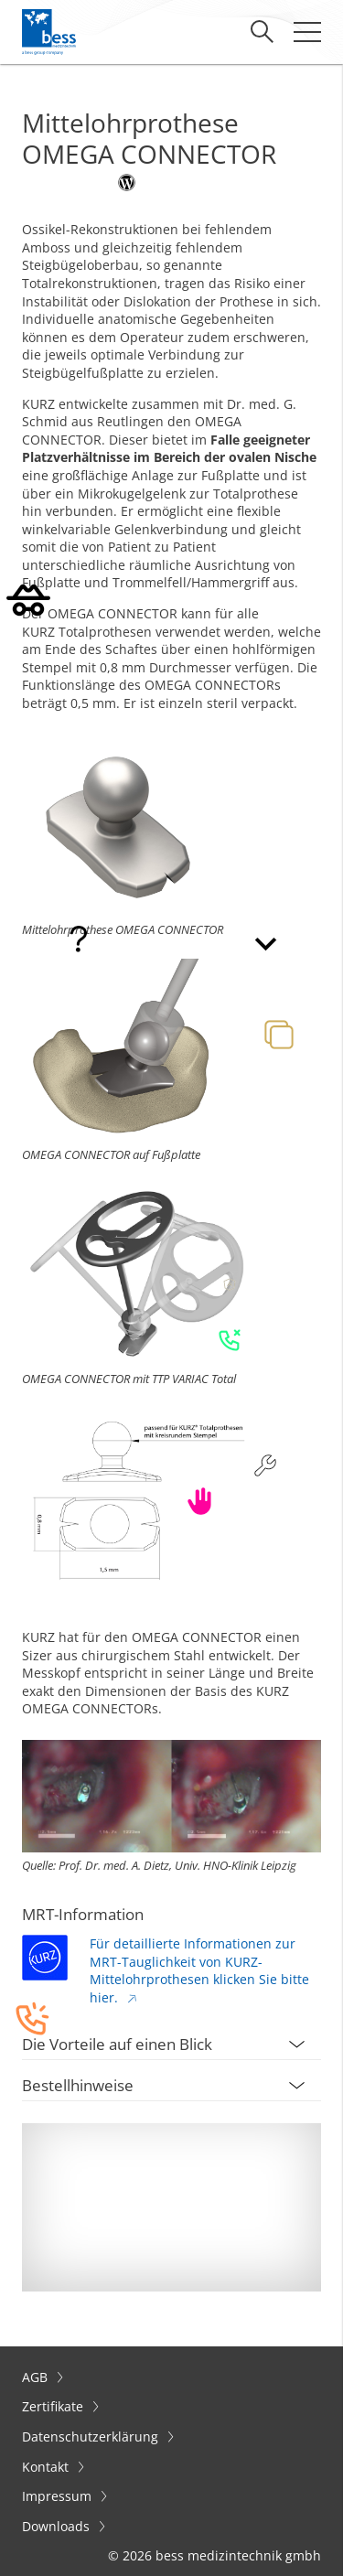 The height and width of the screenshot is (2576, 343). I want to click on Angular framework logo, so click(230, 1284).